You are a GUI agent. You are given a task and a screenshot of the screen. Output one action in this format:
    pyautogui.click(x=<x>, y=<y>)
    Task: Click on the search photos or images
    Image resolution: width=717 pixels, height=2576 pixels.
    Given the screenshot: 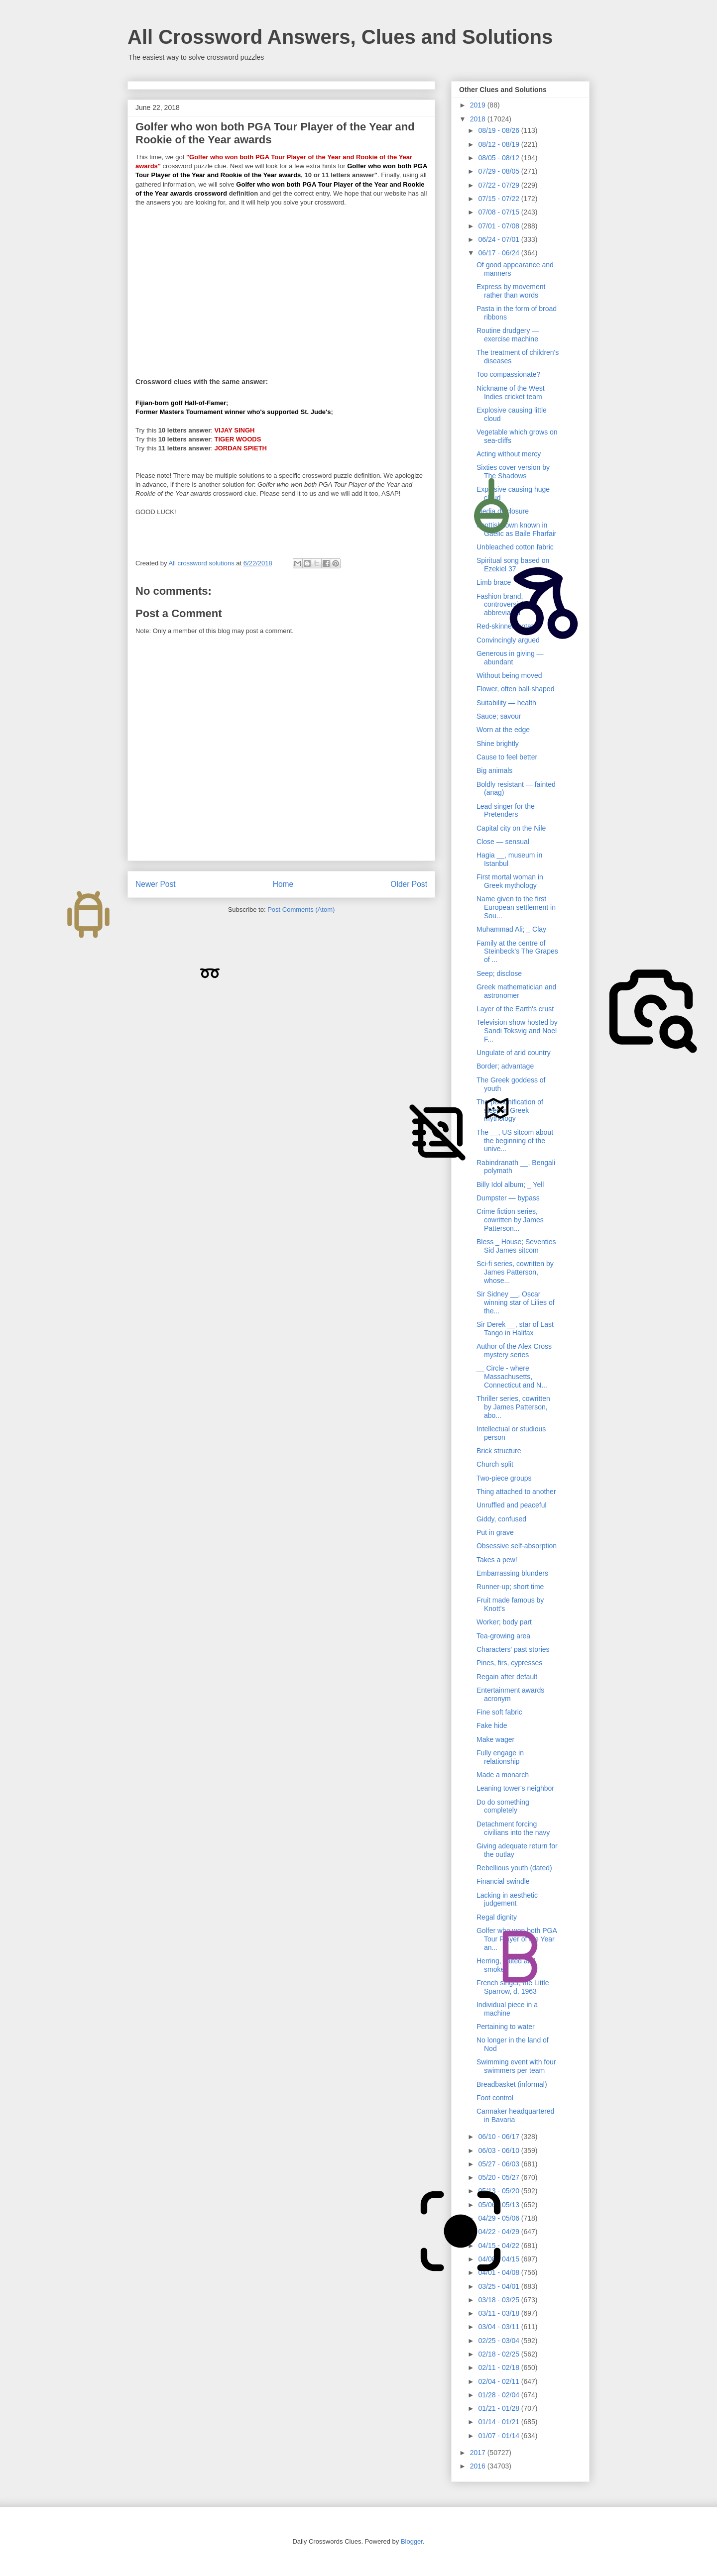 What is the action you would take?
    pyautogui.click(x=651, y=1007)
    